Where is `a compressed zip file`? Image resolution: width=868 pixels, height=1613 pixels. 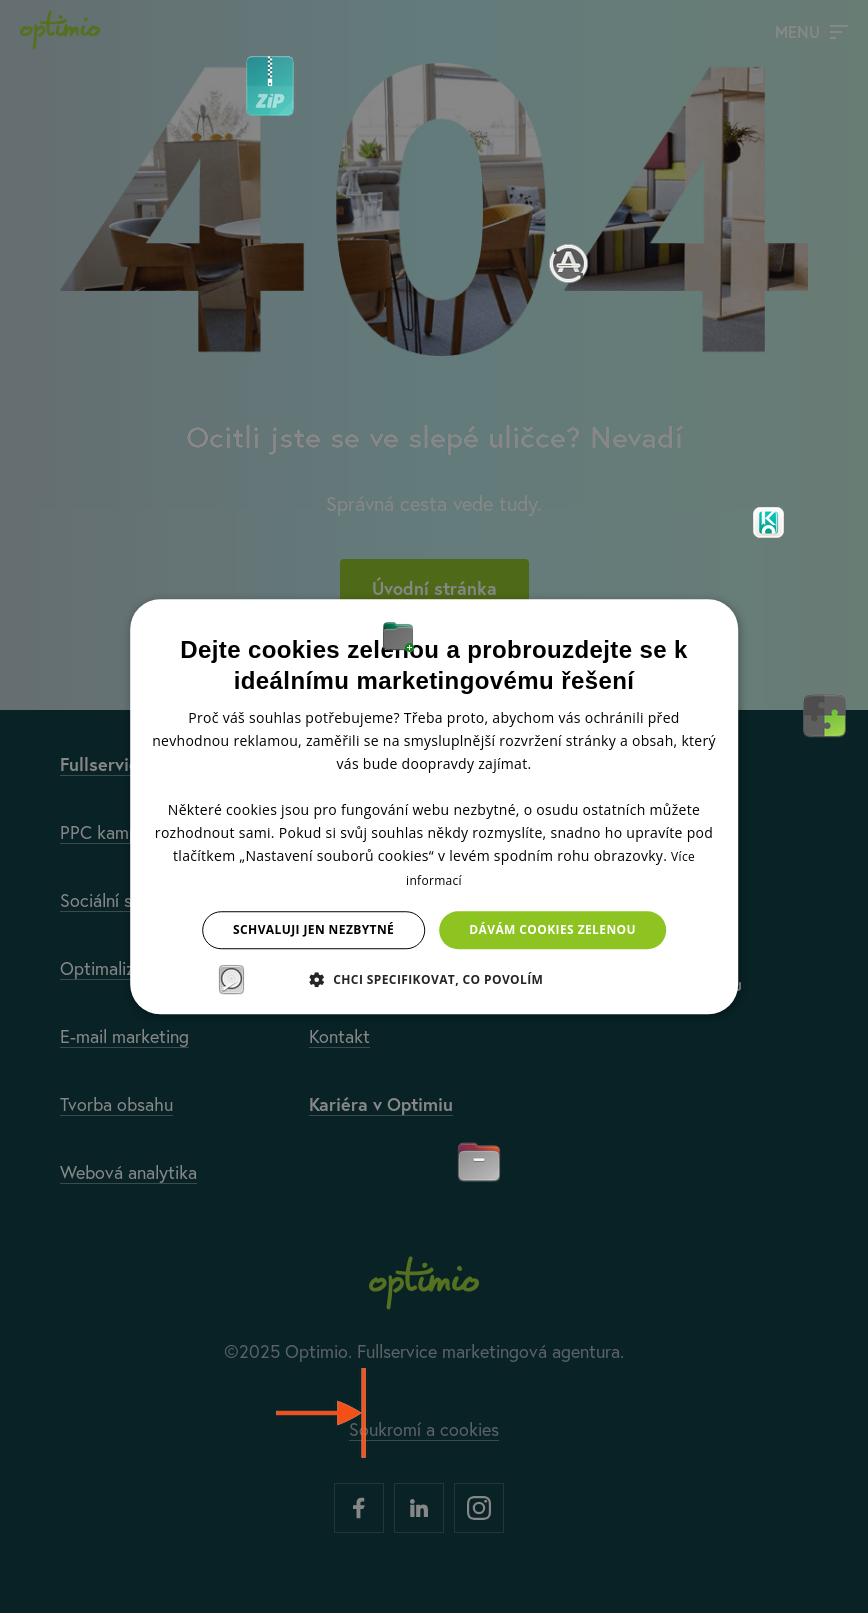 a compressed zip file is located at coordinates (270, 86).